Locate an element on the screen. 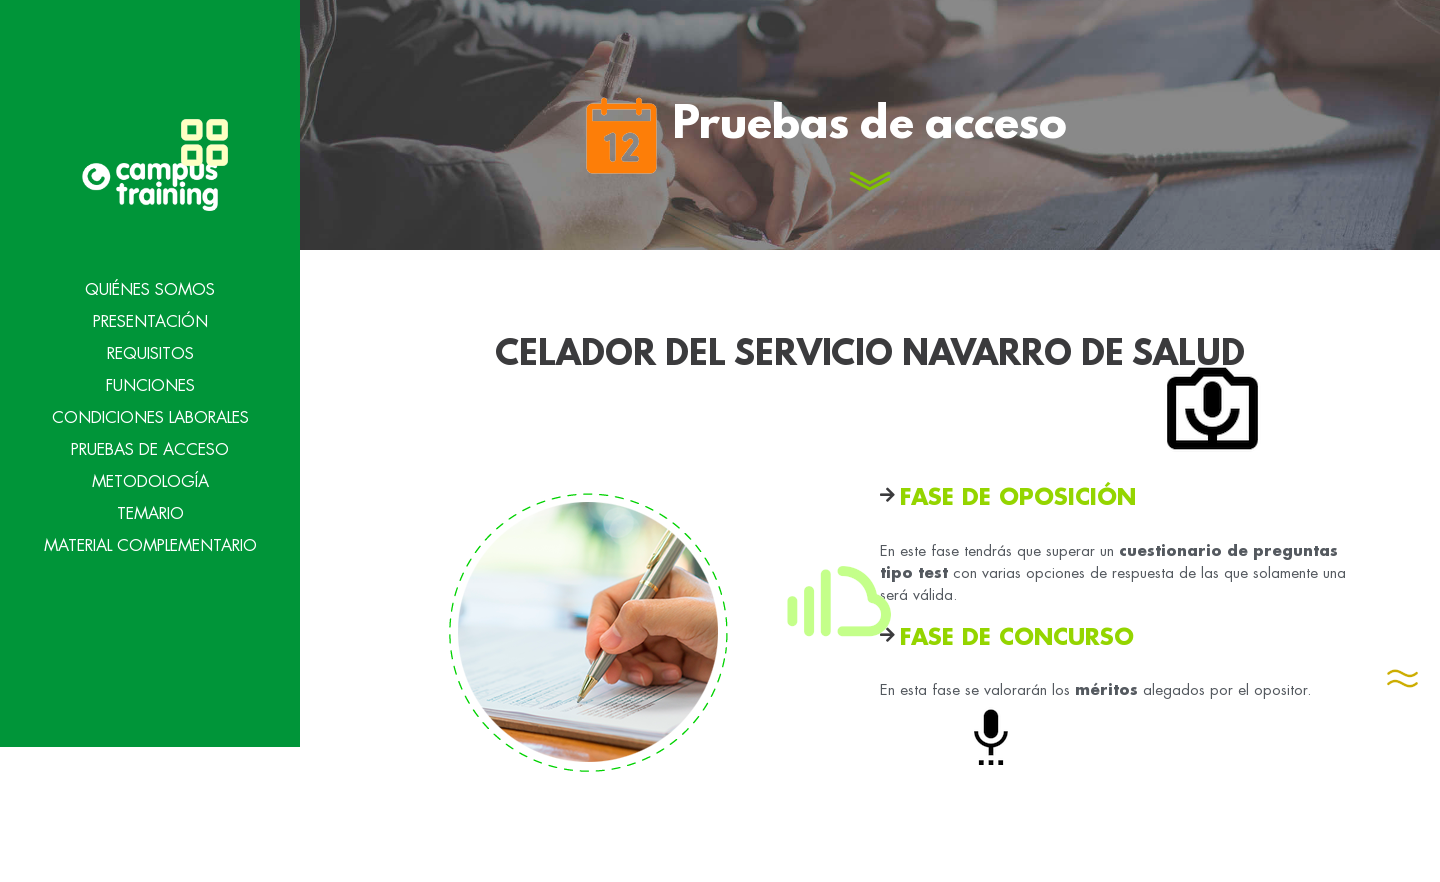  indicates approximate or estimated value is located at coordinates (1402, 678).